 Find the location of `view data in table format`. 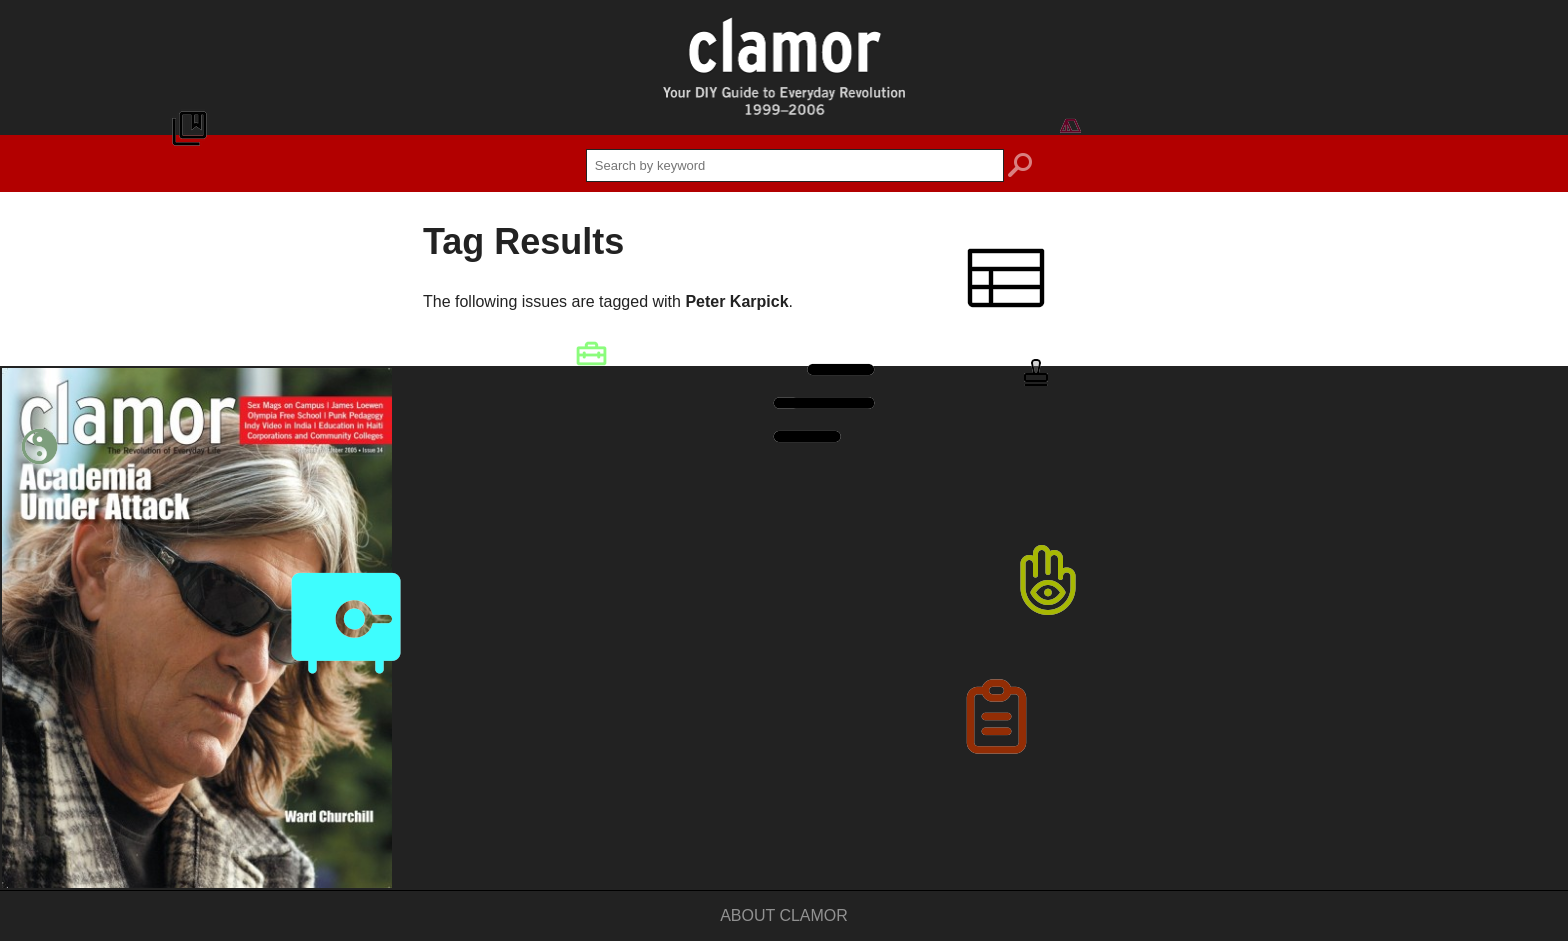

view data in table format is located at coordinates (1006, 278).